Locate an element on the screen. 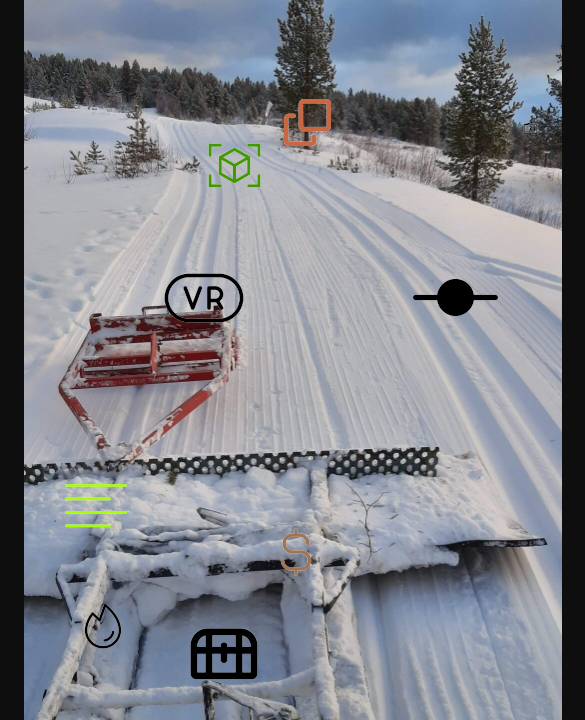  scan or capture a 3D object is located at coordinates (234, 165).